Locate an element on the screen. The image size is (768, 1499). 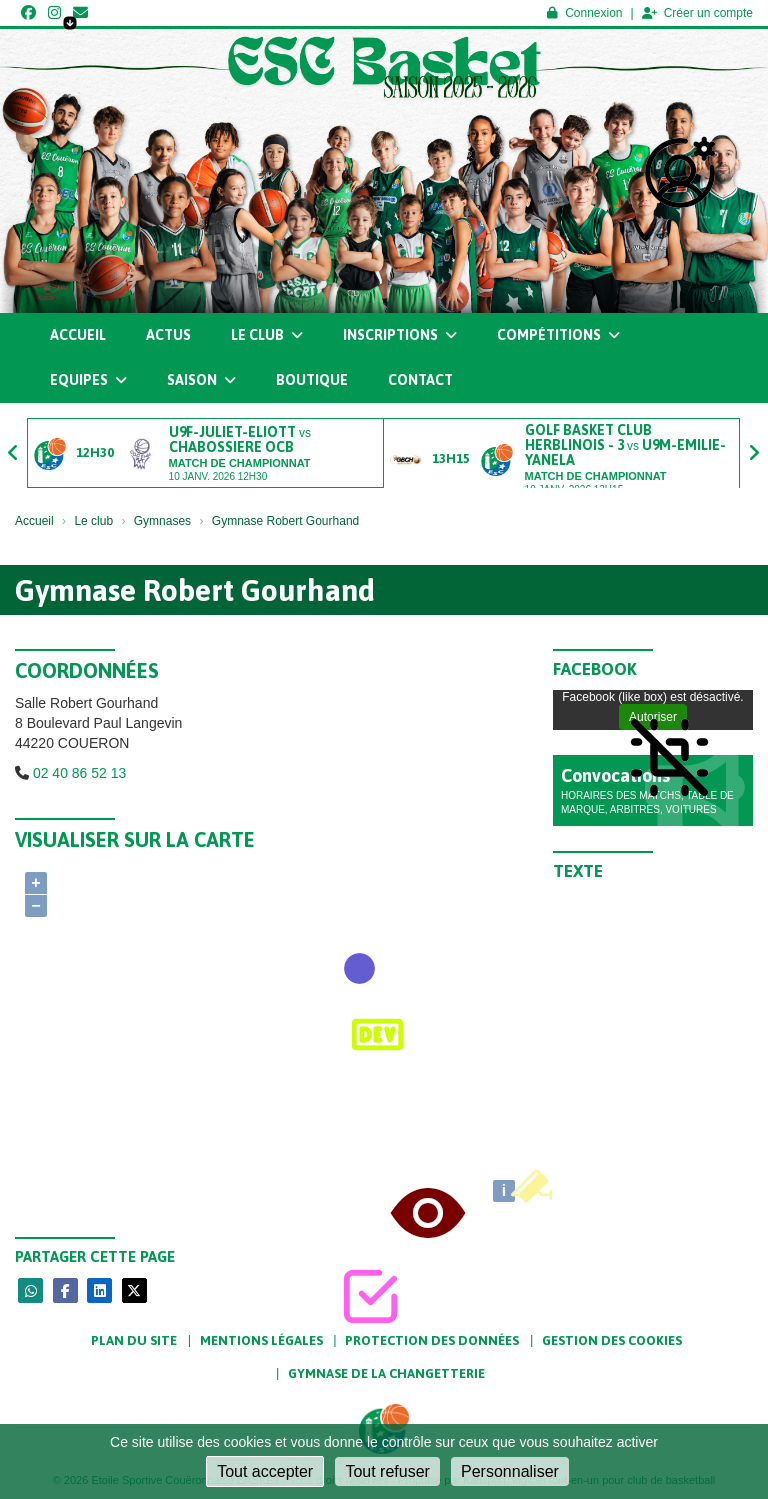
access security camera feed is located at coordinates (531, 1188).